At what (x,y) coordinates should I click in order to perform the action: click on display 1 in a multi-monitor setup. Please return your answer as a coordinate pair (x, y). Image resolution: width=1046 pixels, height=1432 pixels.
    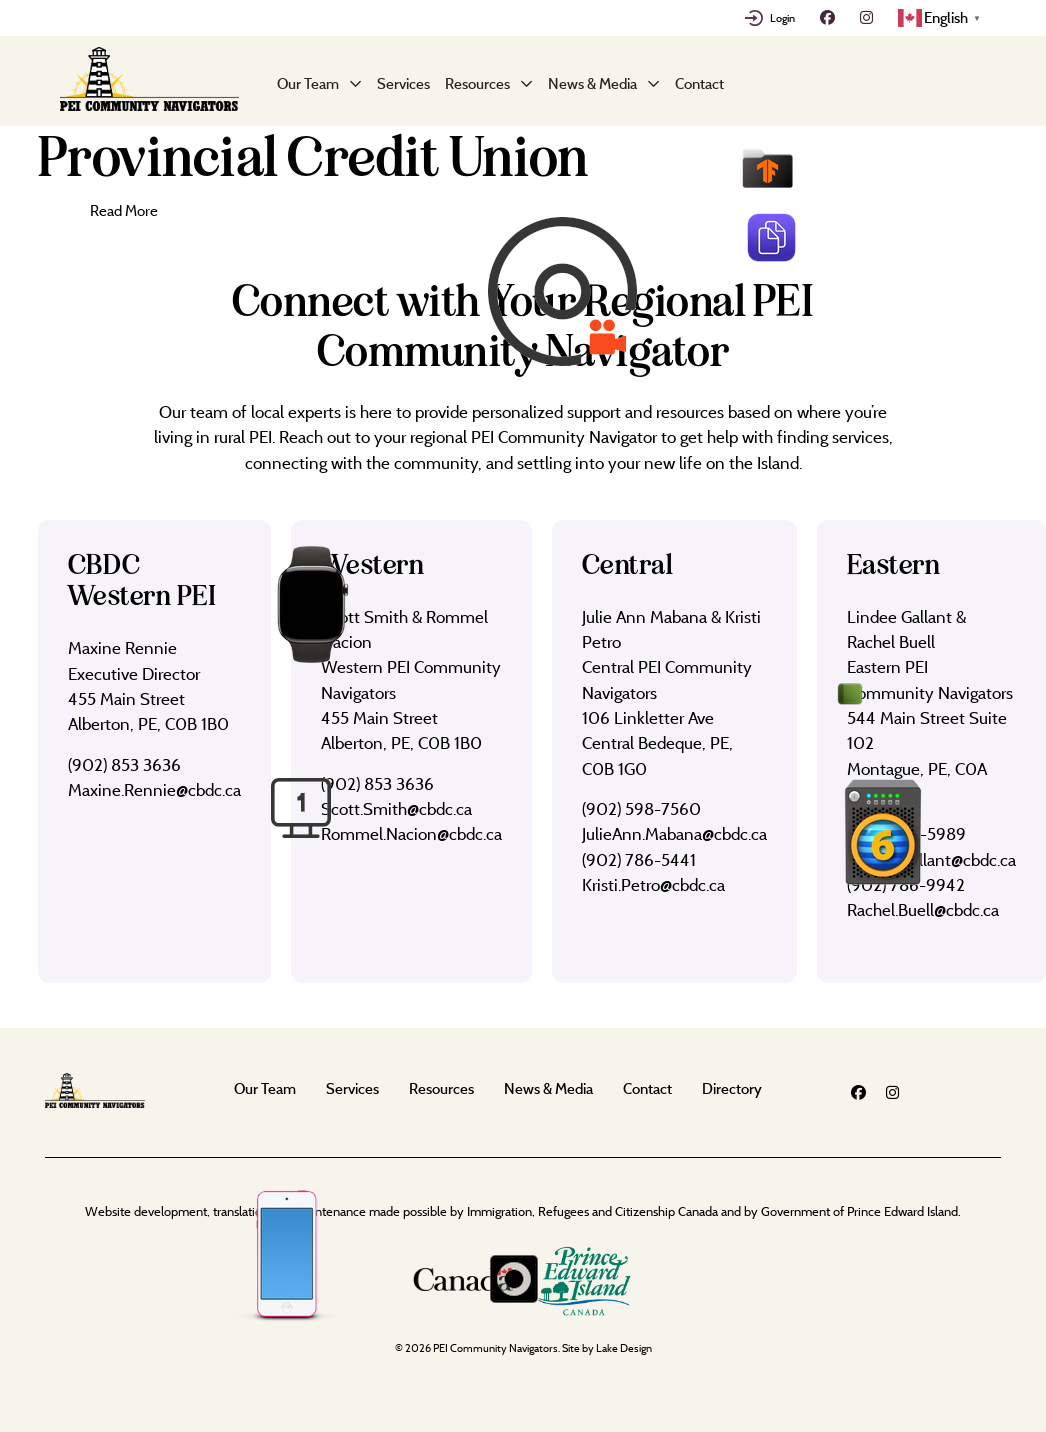
    Looking at the image, I should click on (301, 808).